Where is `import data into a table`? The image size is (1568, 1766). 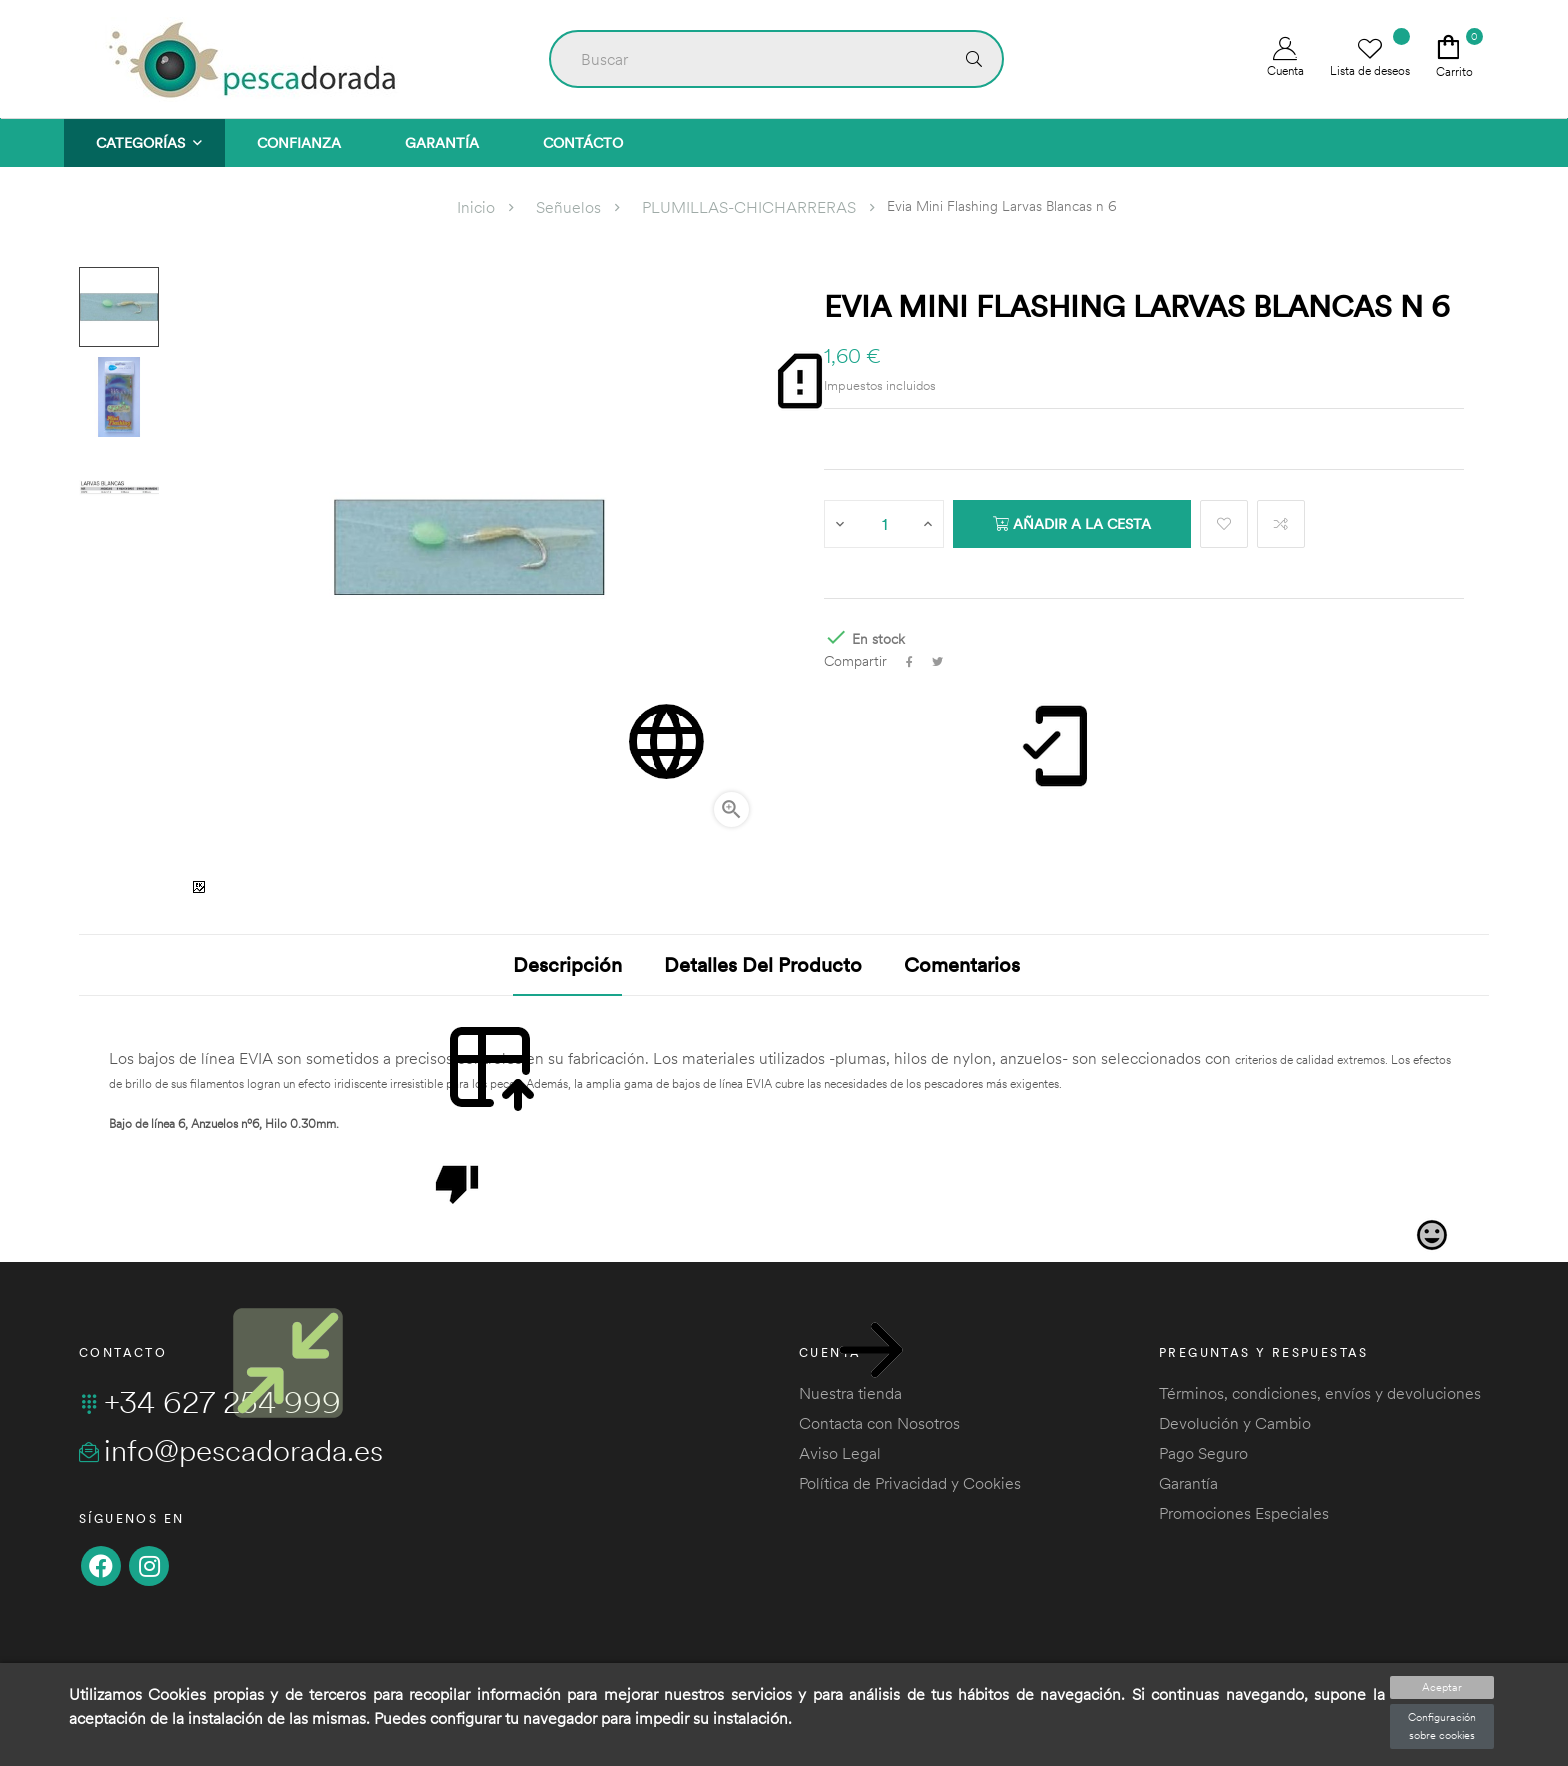
import data into a table is located at coordinates (490, 1067).